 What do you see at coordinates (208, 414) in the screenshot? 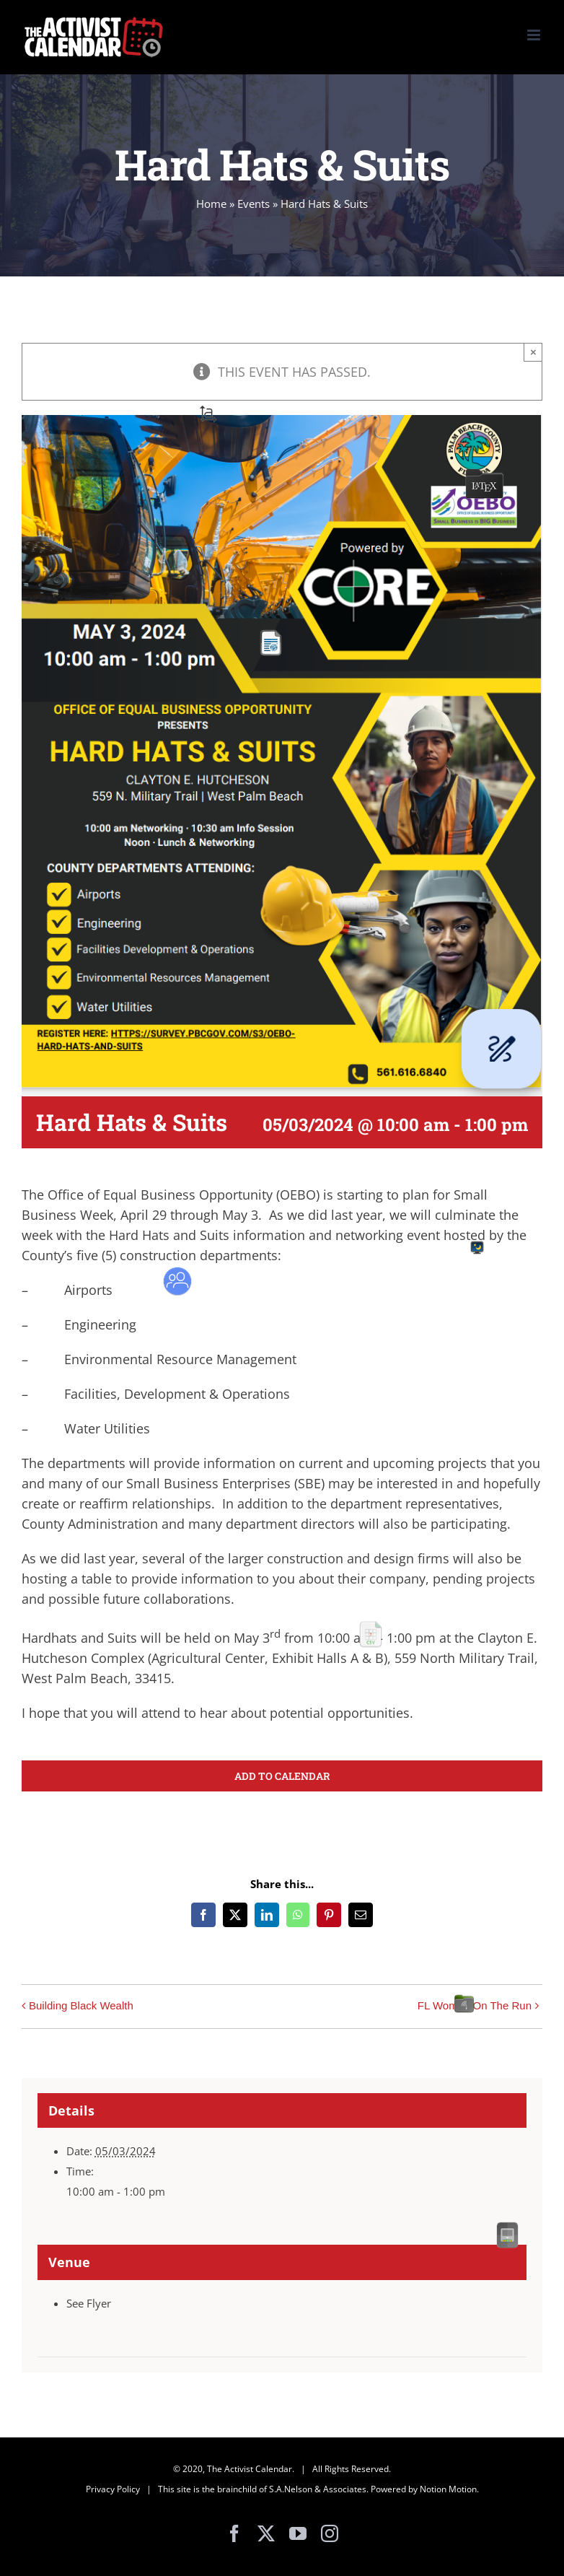
I see `open font viewer application` at bounding box center [208, 414].